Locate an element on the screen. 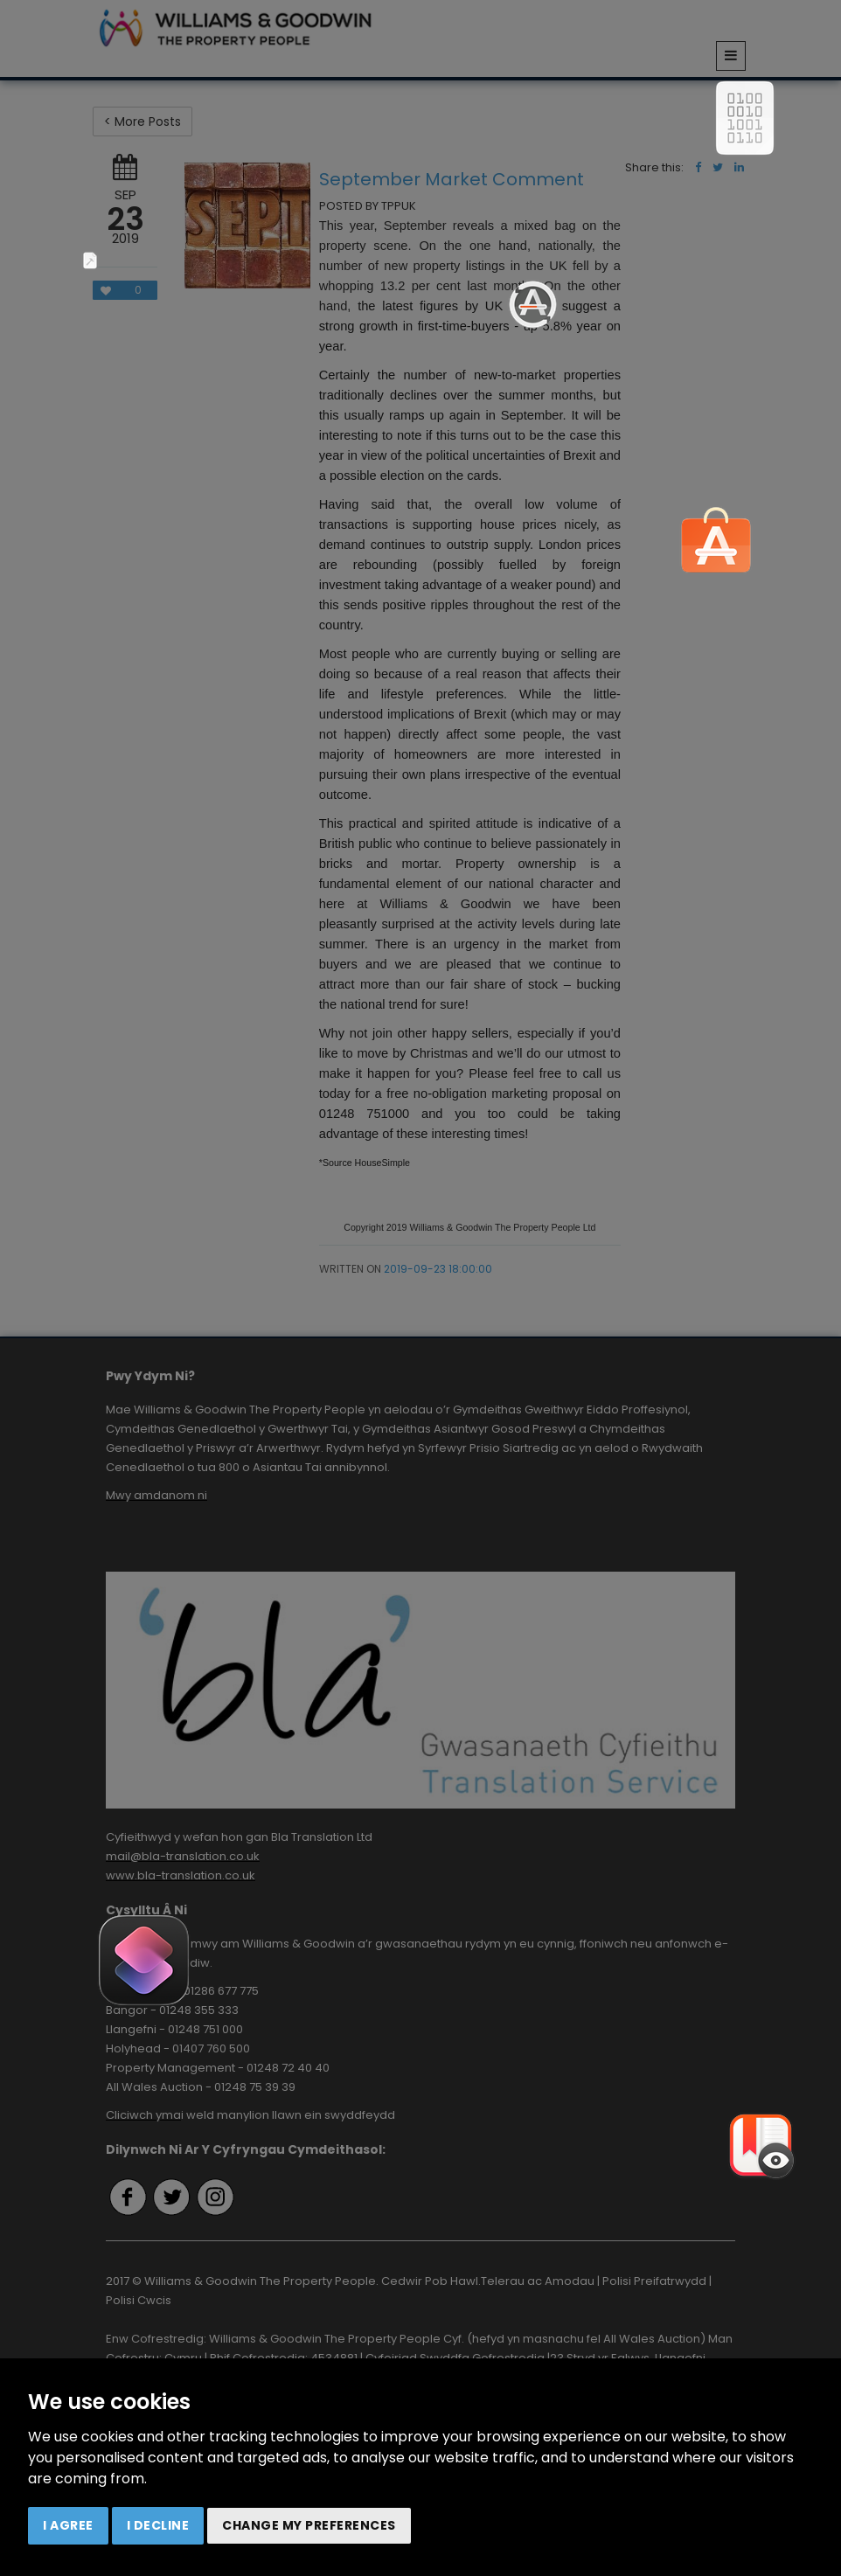 The height and width of the screenshot is (2576, 841). open the software updater application is located at coordinates (532, 304).